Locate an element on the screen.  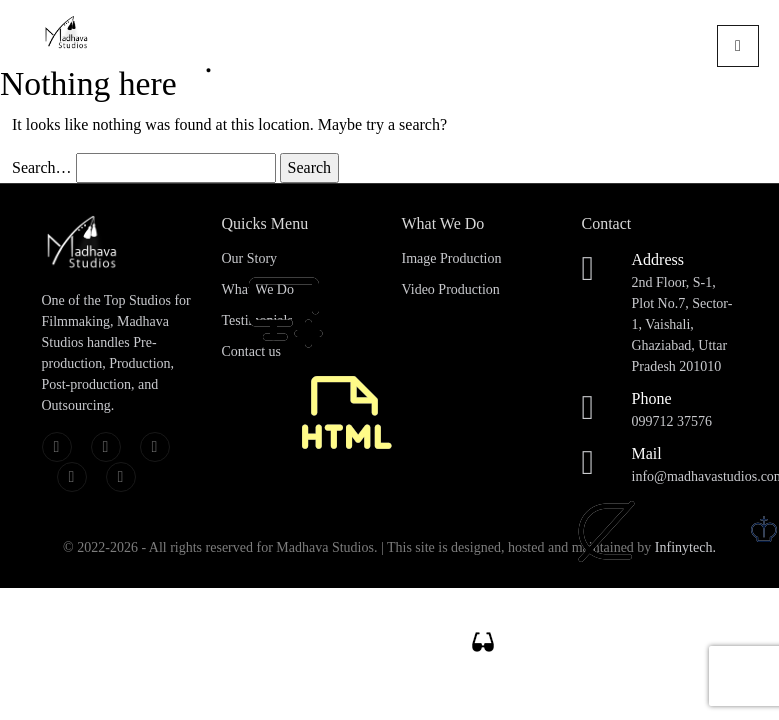
indicates a set is not a subset of another in mathematical notation is located at coordinates (606, 531).